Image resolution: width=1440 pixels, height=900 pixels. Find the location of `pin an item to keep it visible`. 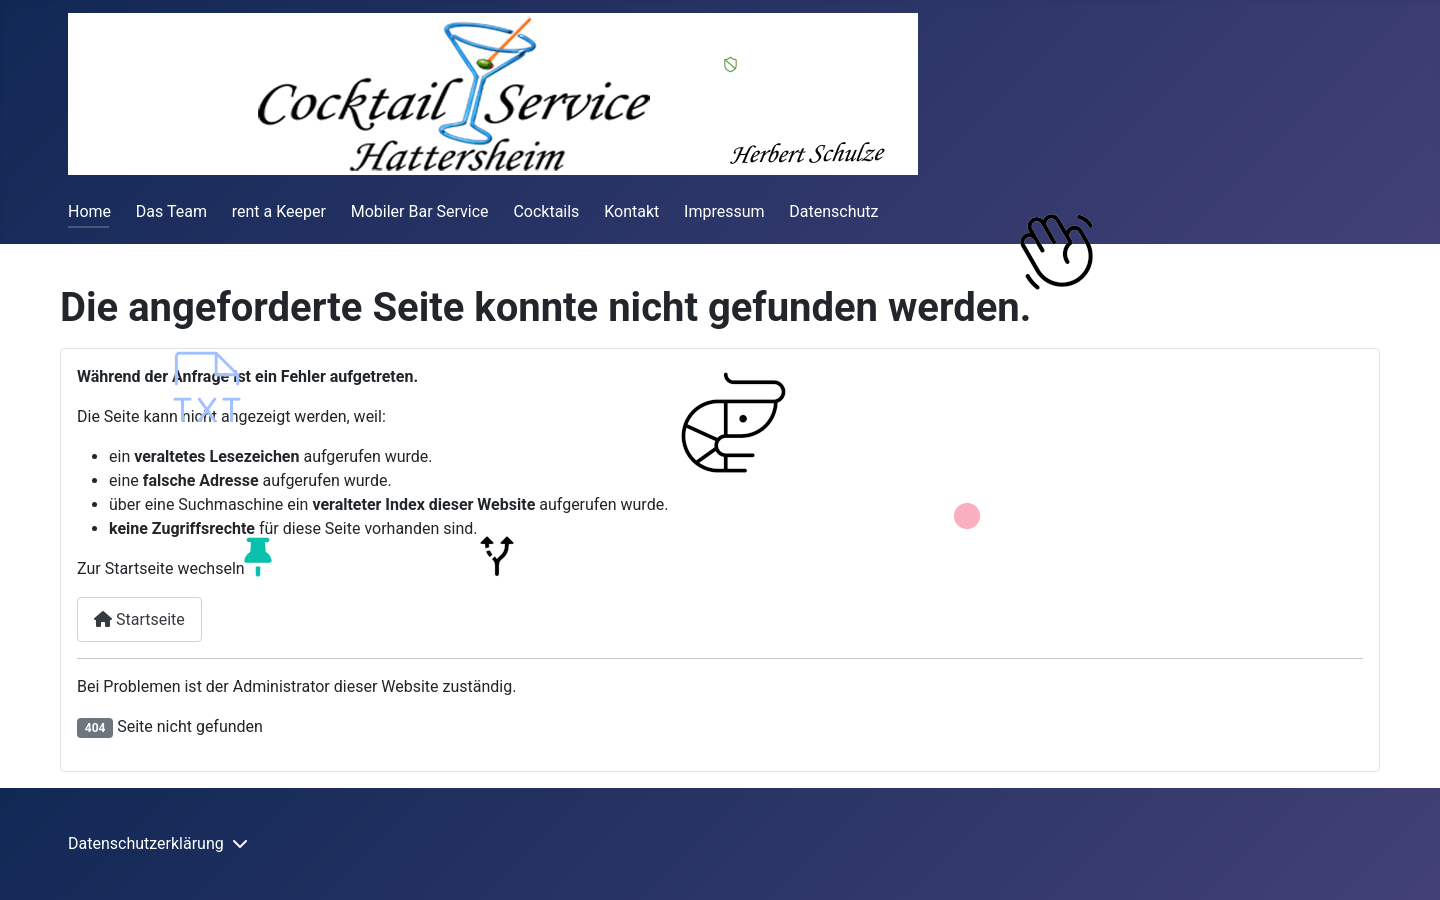

pin an item to keep it visible is located at coordinates (258, 556).